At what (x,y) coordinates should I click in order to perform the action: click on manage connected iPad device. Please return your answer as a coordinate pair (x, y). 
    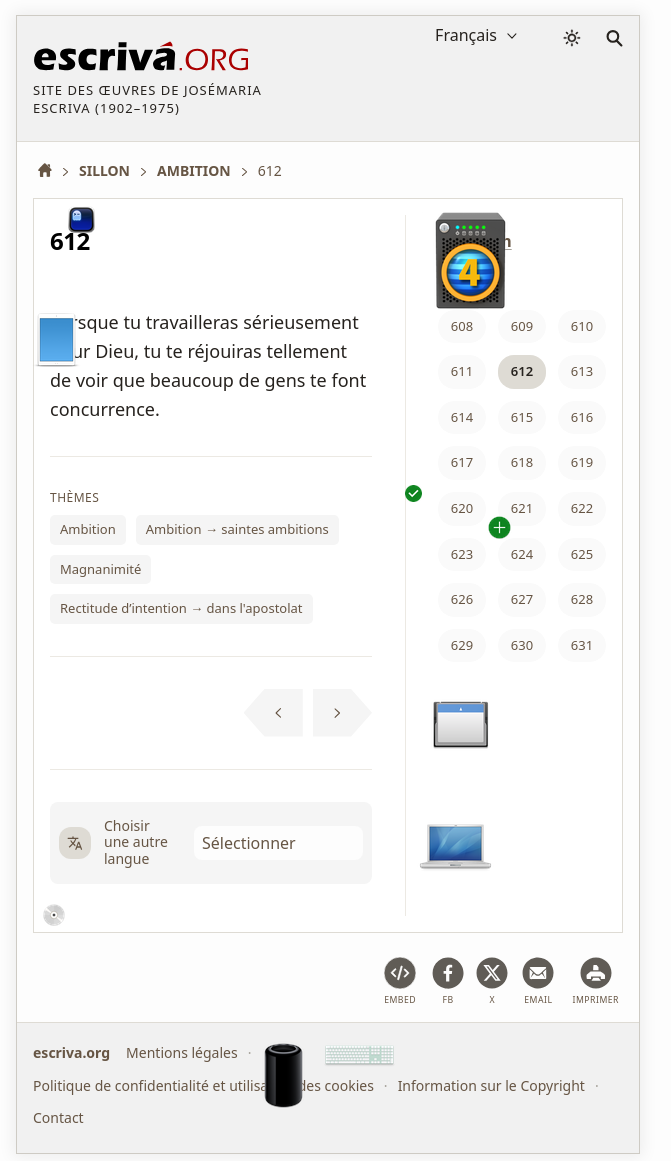
    Looking at the image, I should click on (56, 339).